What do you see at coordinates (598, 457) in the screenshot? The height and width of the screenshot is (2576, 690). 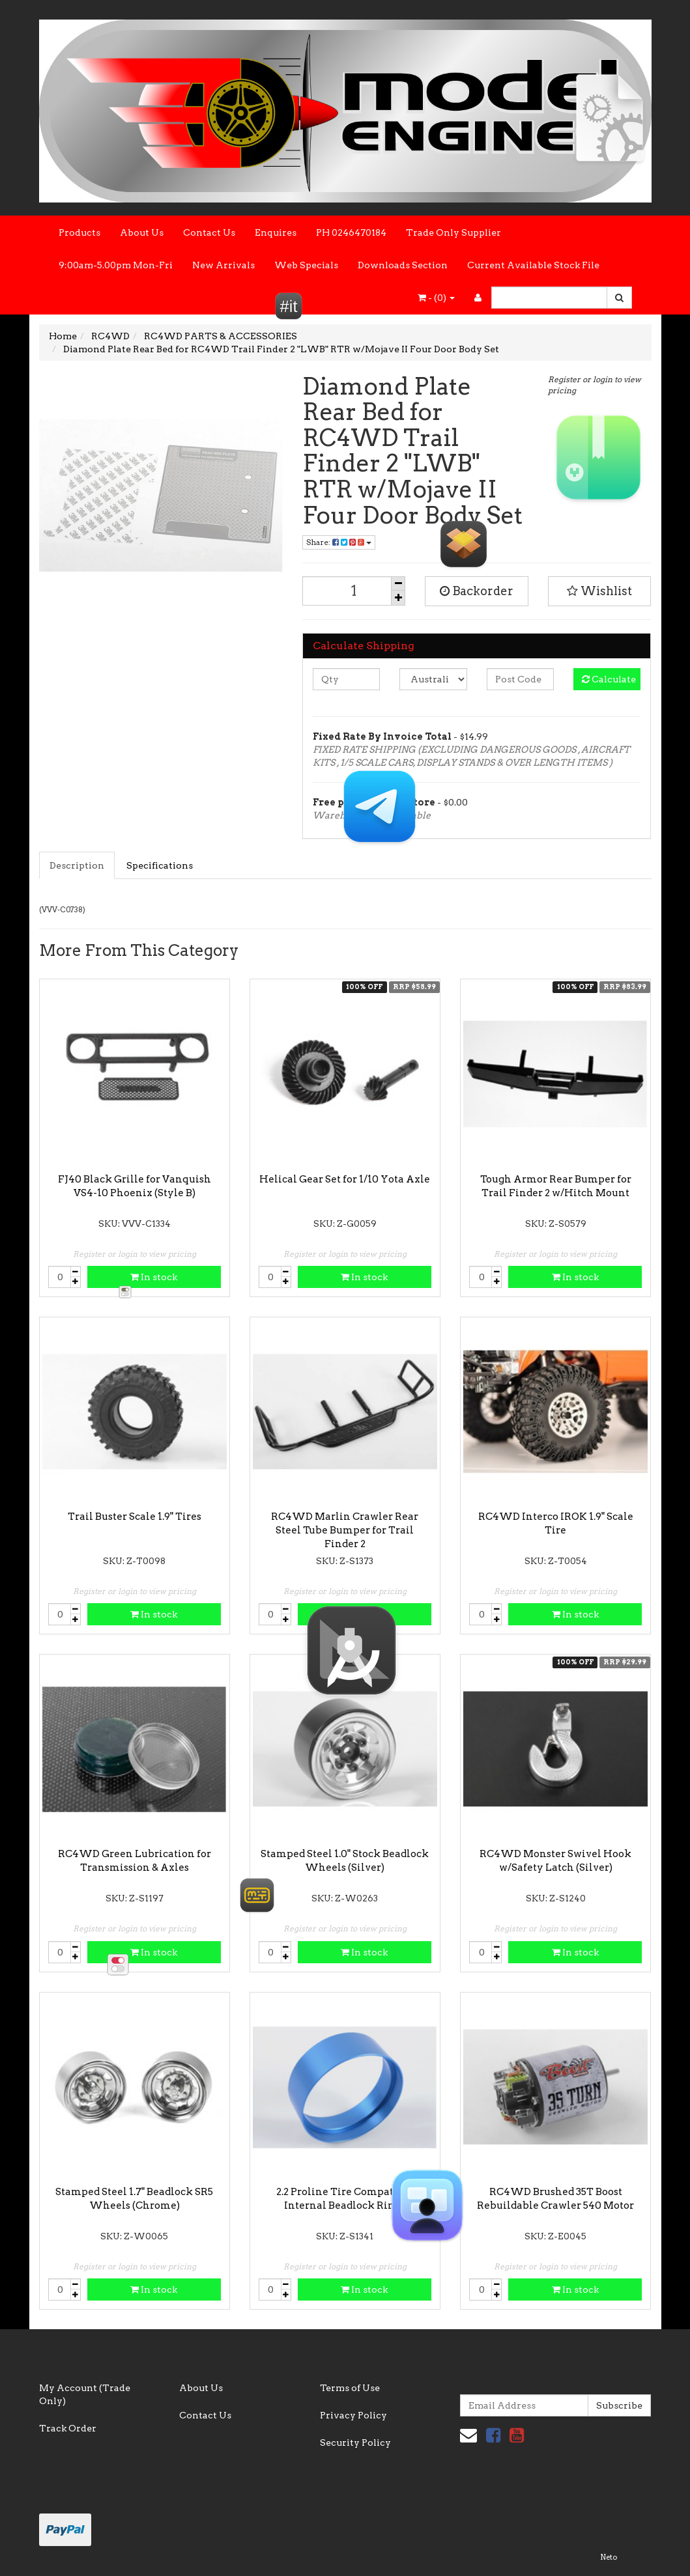 I see `open yast software group manager` at bounding box center [598, 457].